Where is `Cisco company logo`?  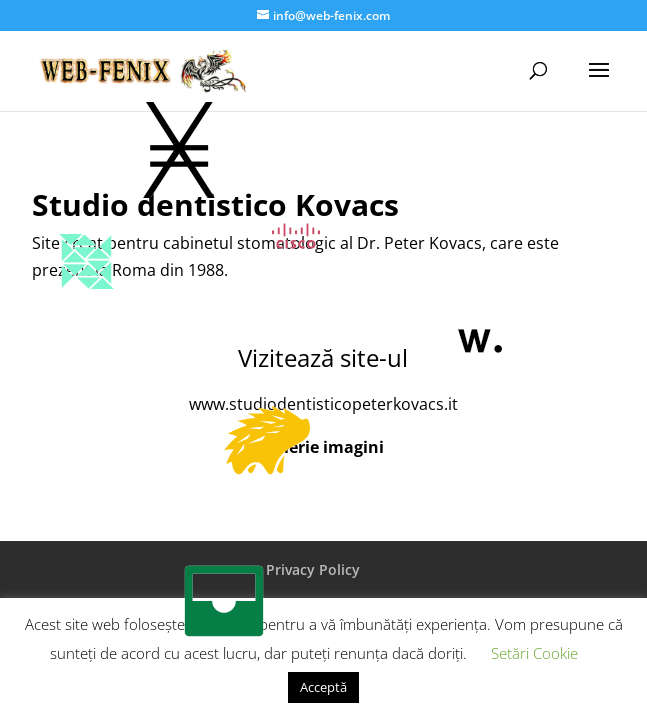
Cisco company logo is located at coordinates (296, 236).